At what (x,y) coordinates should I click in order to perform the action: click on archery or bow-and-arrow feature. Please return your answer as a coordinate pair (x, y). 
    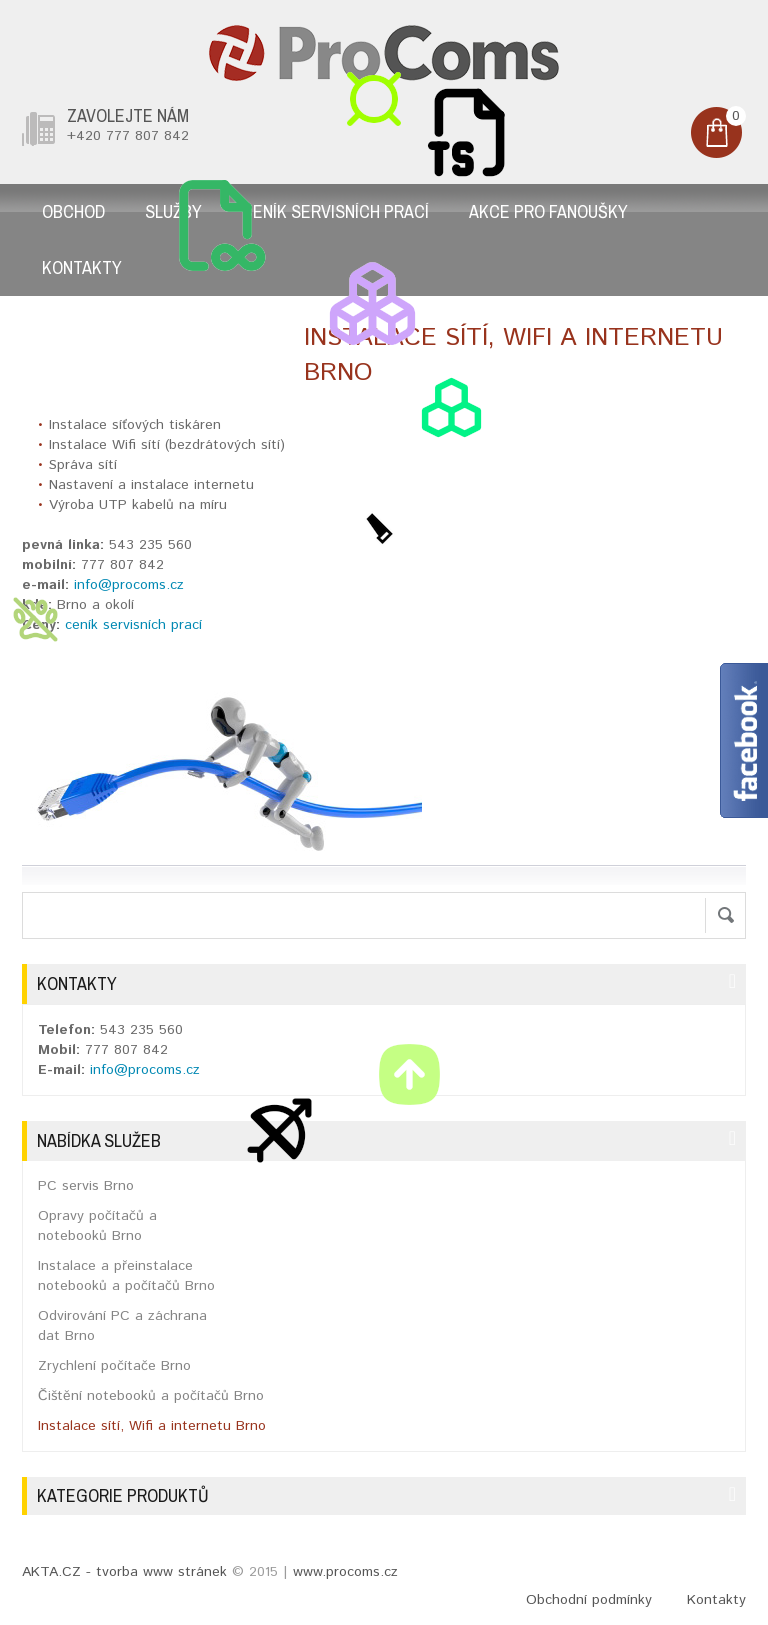
    Looking at the image, I should click on (279, 1130).